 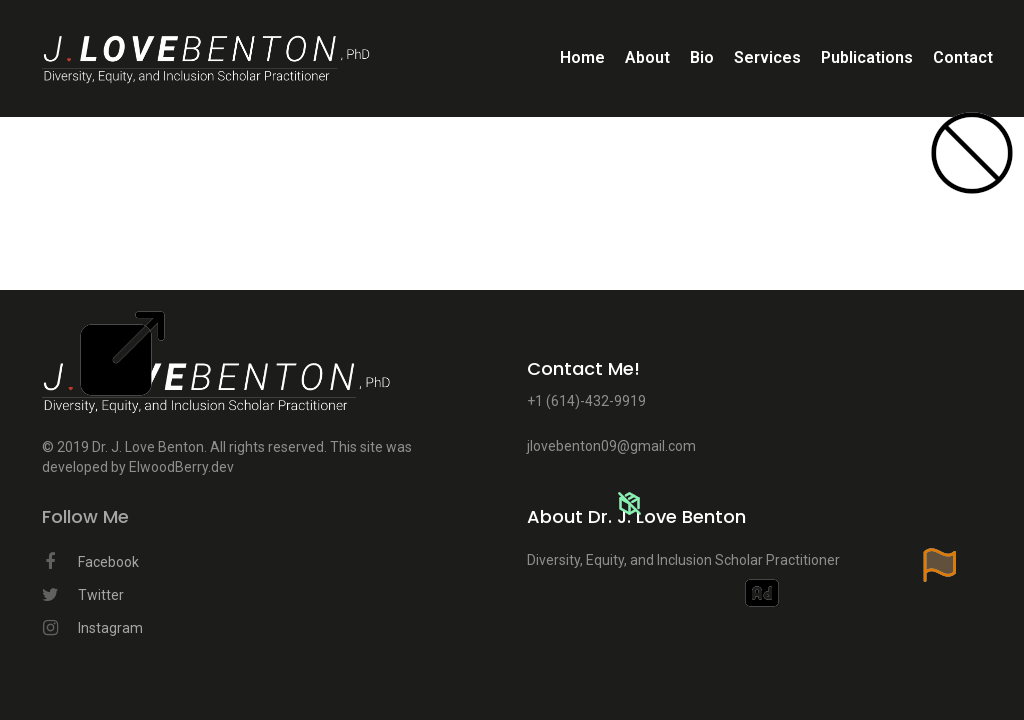 What do you see at coordinates (938, 564) in the screenshot?
I see `flag or mark an item for follow-up` at bounding box center [938, 564].